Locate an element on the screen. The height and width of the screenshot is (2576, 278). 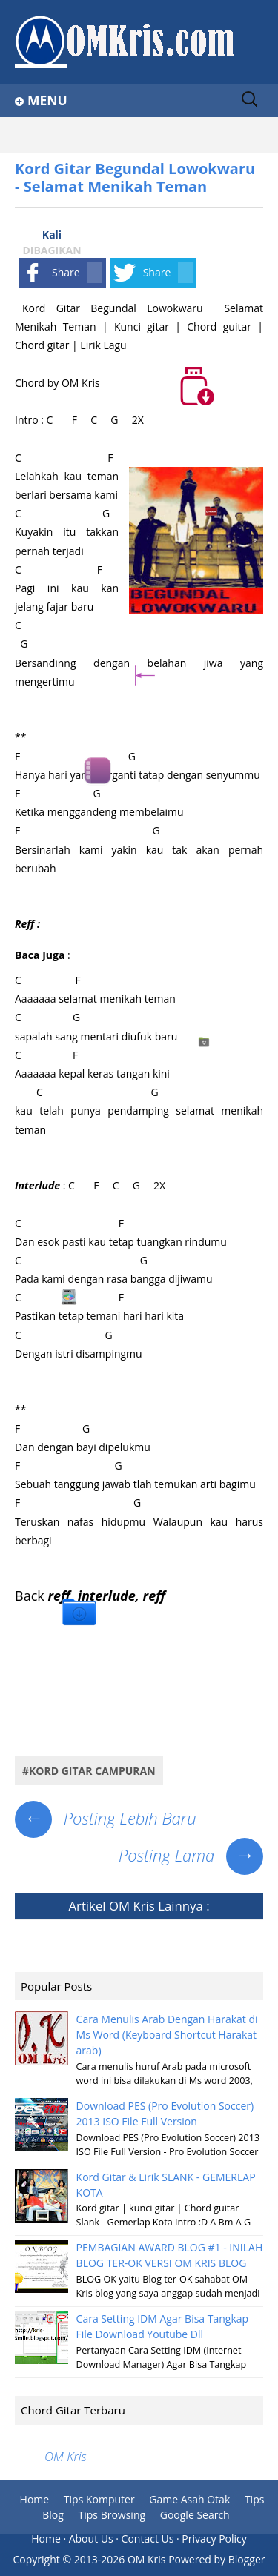
access ubuntu panel preferences is located at coordinates (97, 771).